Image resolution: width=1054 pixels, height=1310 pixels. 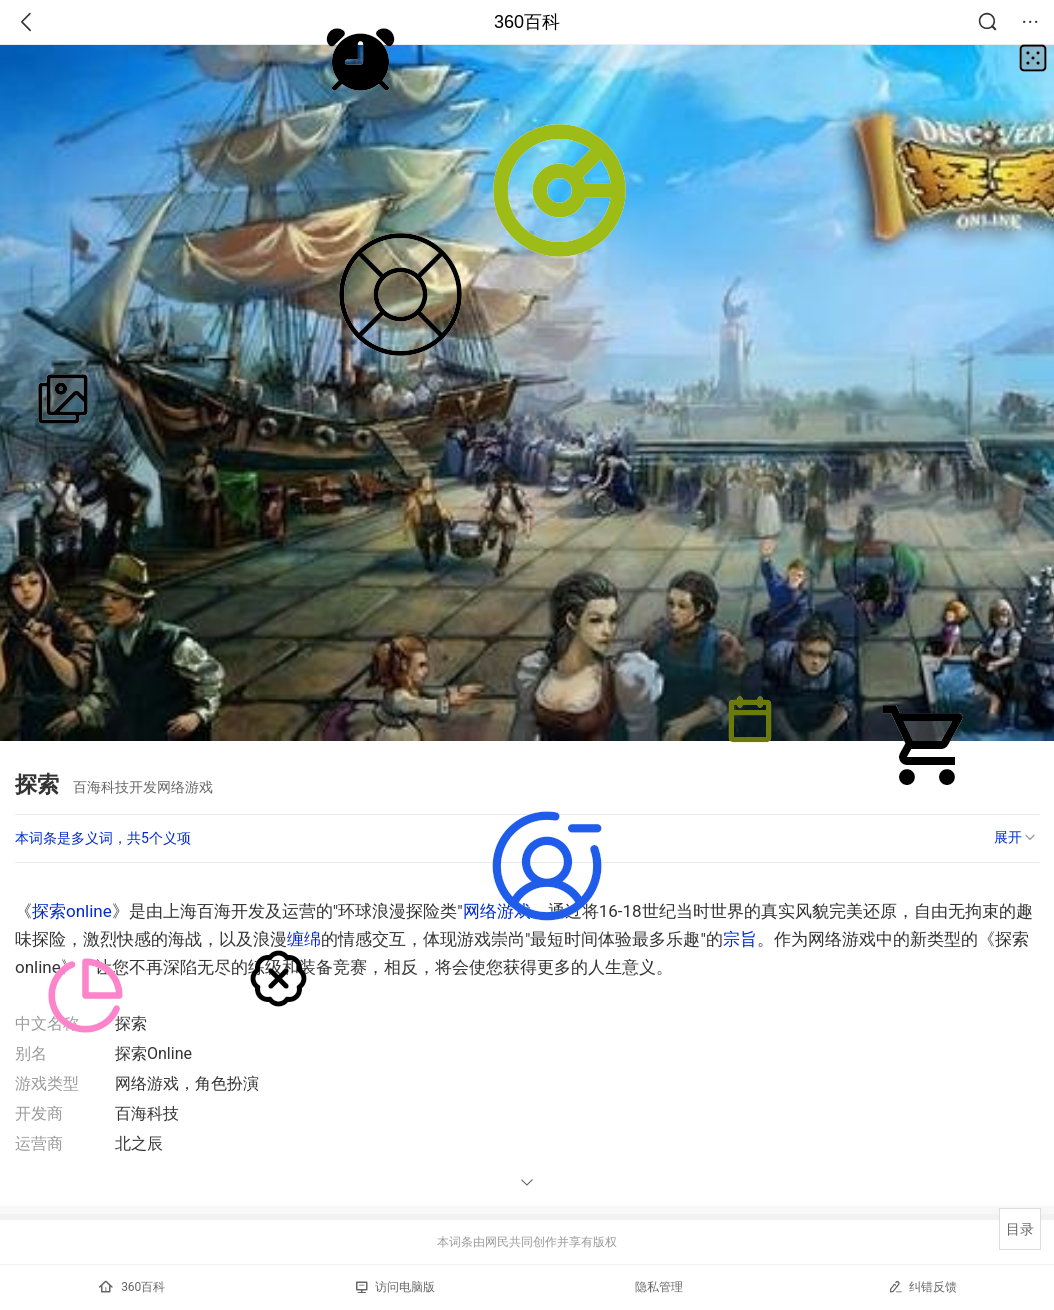 What do you see at coordinates (1033, 58) in the screenshot?
I see `indicates a random or chance-based action` at bounding box center [1033, 58].